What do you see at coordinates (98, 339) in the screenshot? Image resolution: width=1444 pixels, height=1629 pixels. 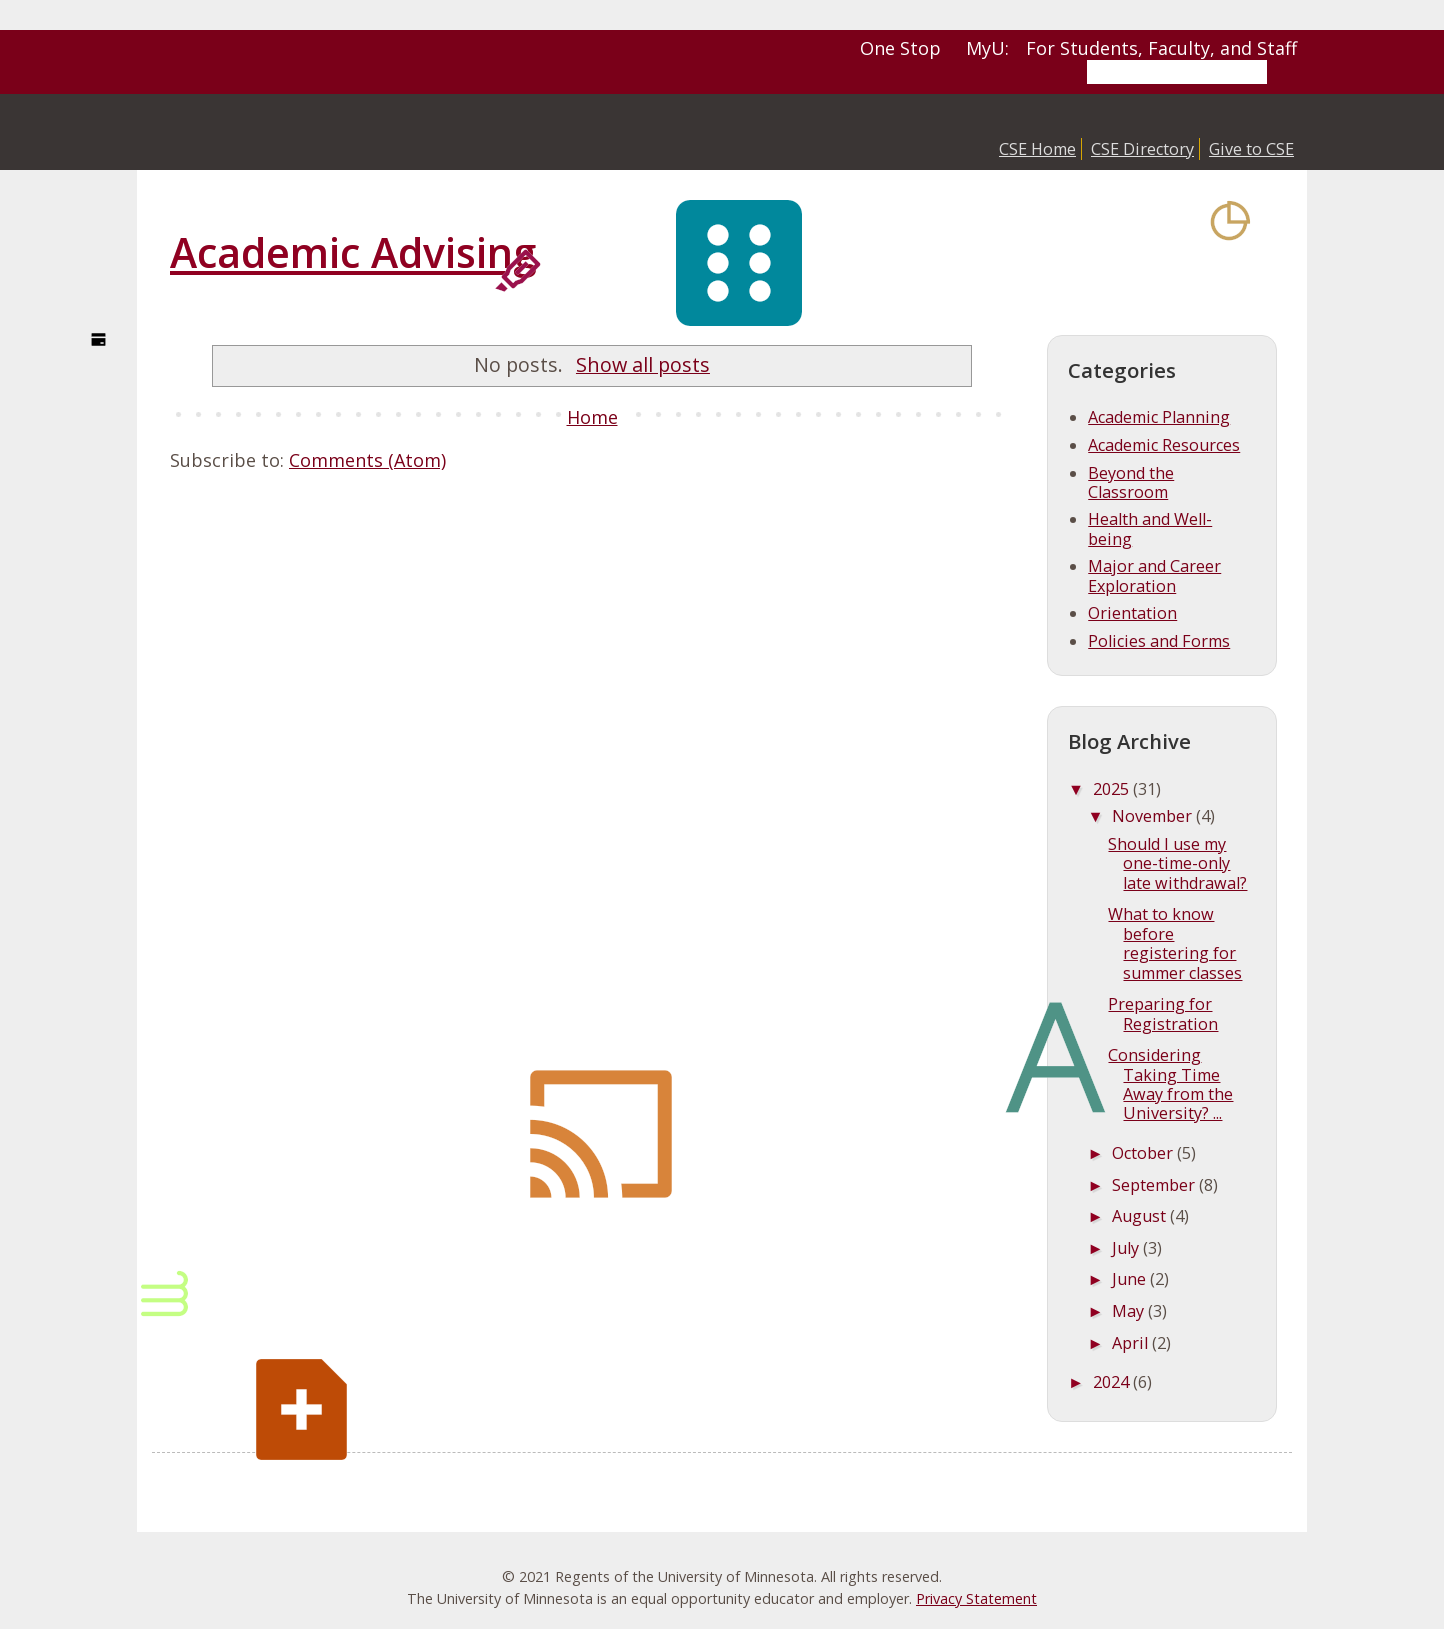 I see `access payment methods` at bounding box center [98, 339].